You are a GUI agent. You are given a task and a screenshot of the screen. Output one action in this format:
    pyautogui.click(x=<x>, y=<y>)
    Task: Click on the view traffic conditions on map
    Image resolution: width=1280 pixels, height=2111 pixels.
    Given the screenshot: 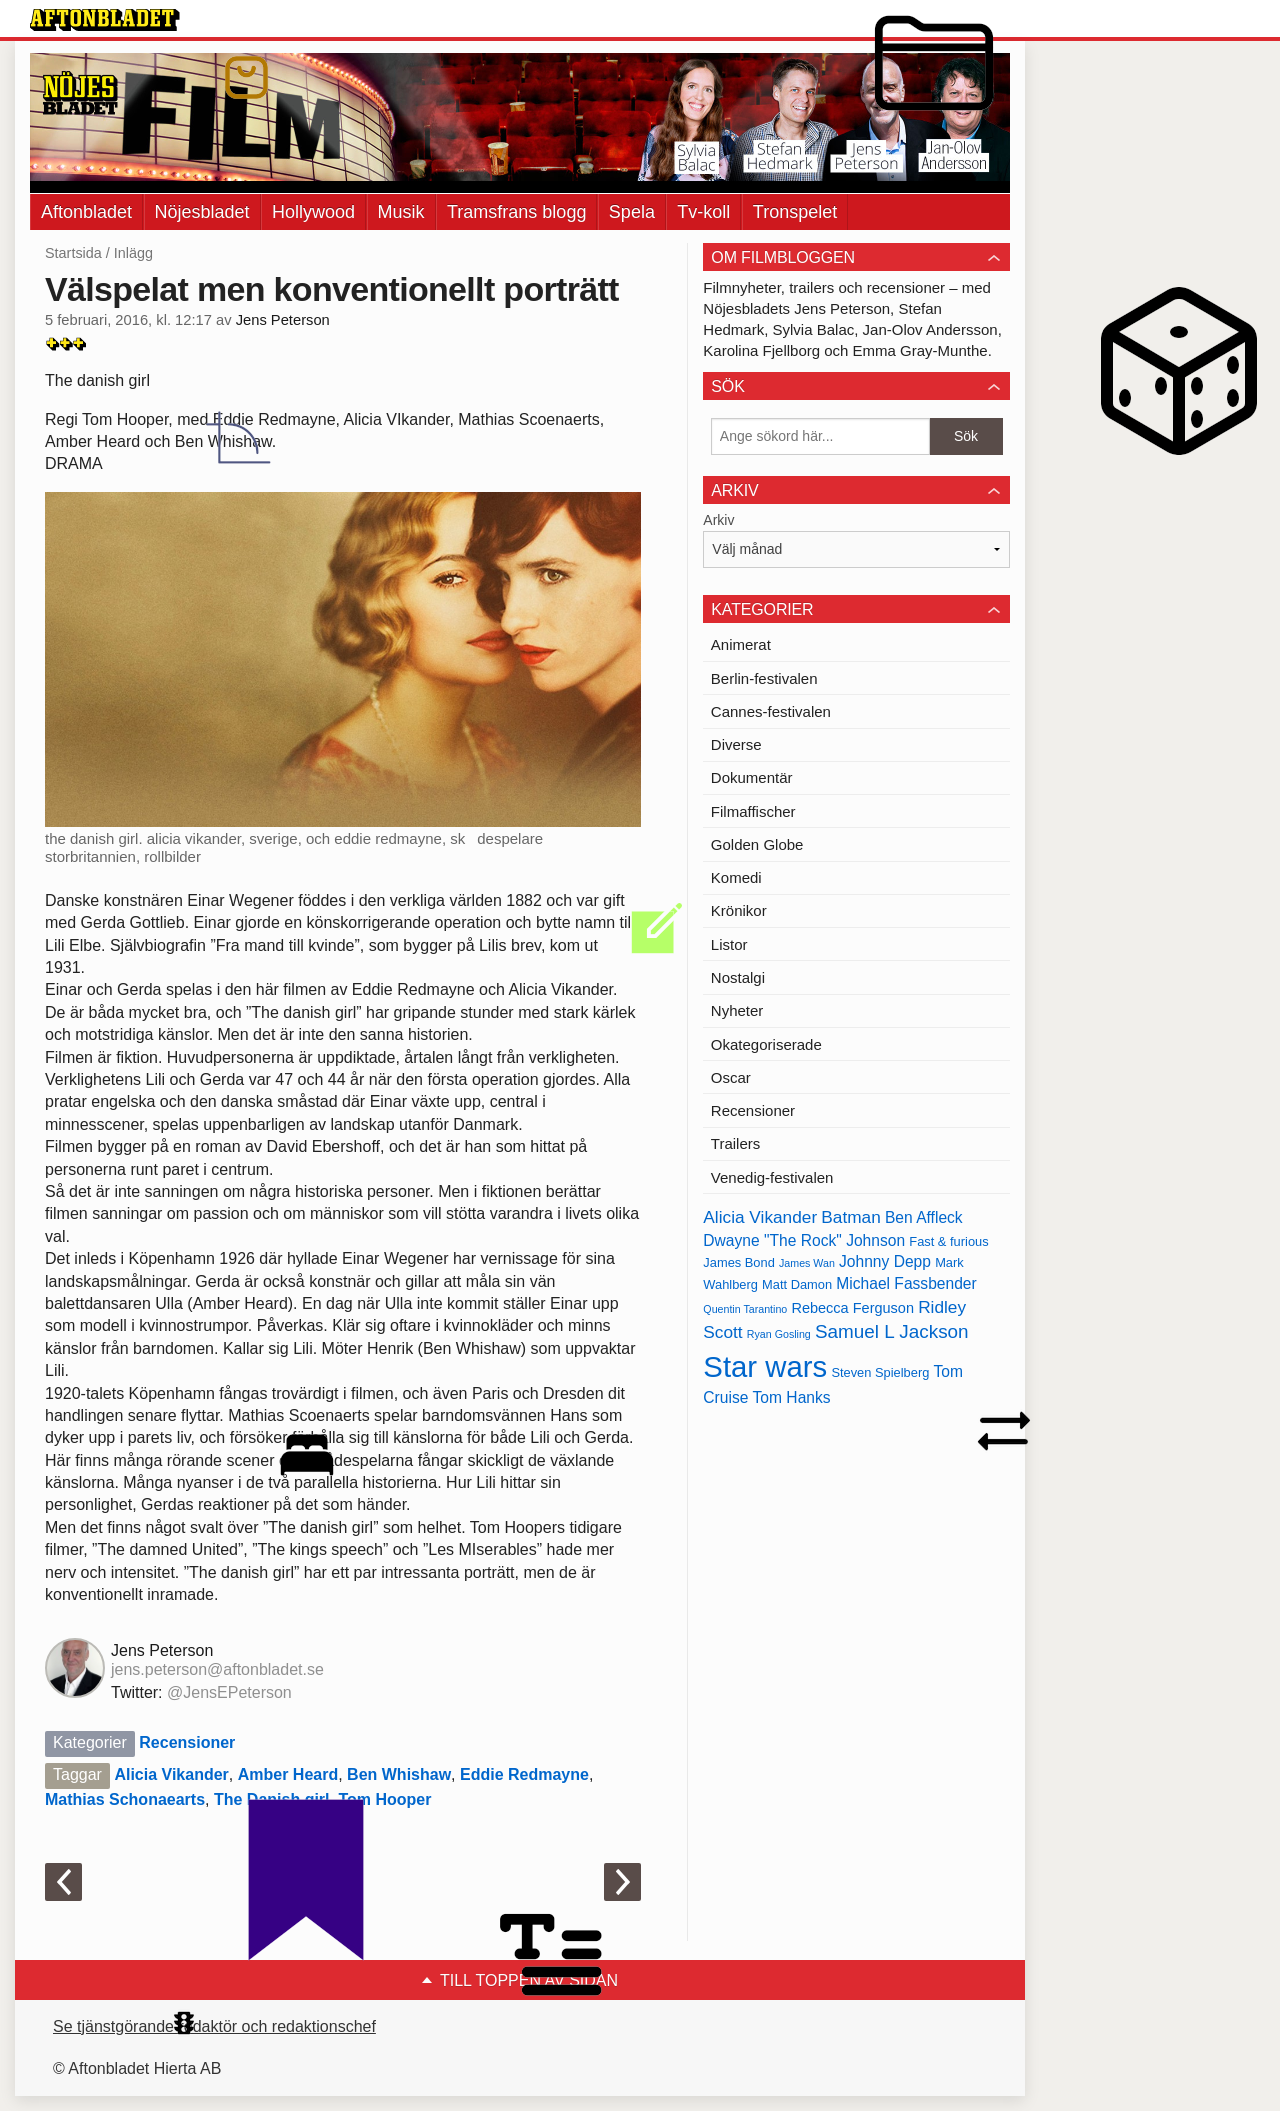 What is the action you would take?
    pyautogui.click(x=184, y=2023)
    